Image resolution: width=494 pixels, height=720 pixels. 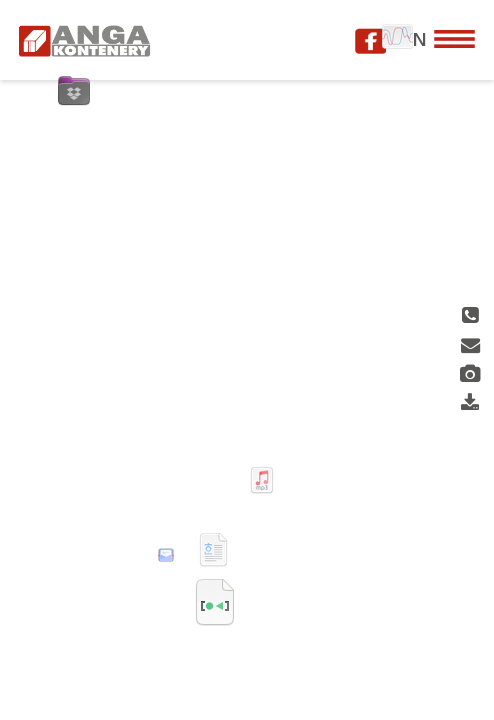 What do you see at coordinates (262, 480) in the screenshot?
I see `an mp3 audio file` at bounding box center [262, 480].